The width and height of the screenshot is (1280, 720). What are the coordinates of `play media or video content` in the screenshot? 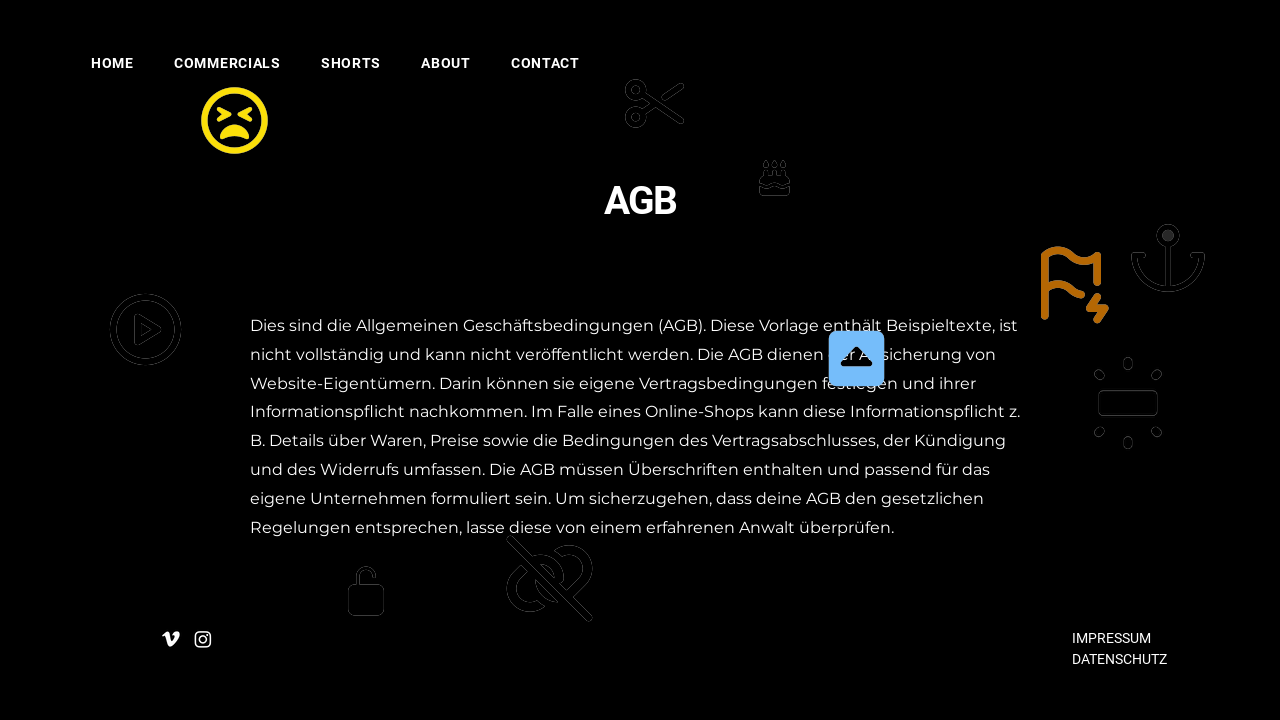 It's located at (145, 329).